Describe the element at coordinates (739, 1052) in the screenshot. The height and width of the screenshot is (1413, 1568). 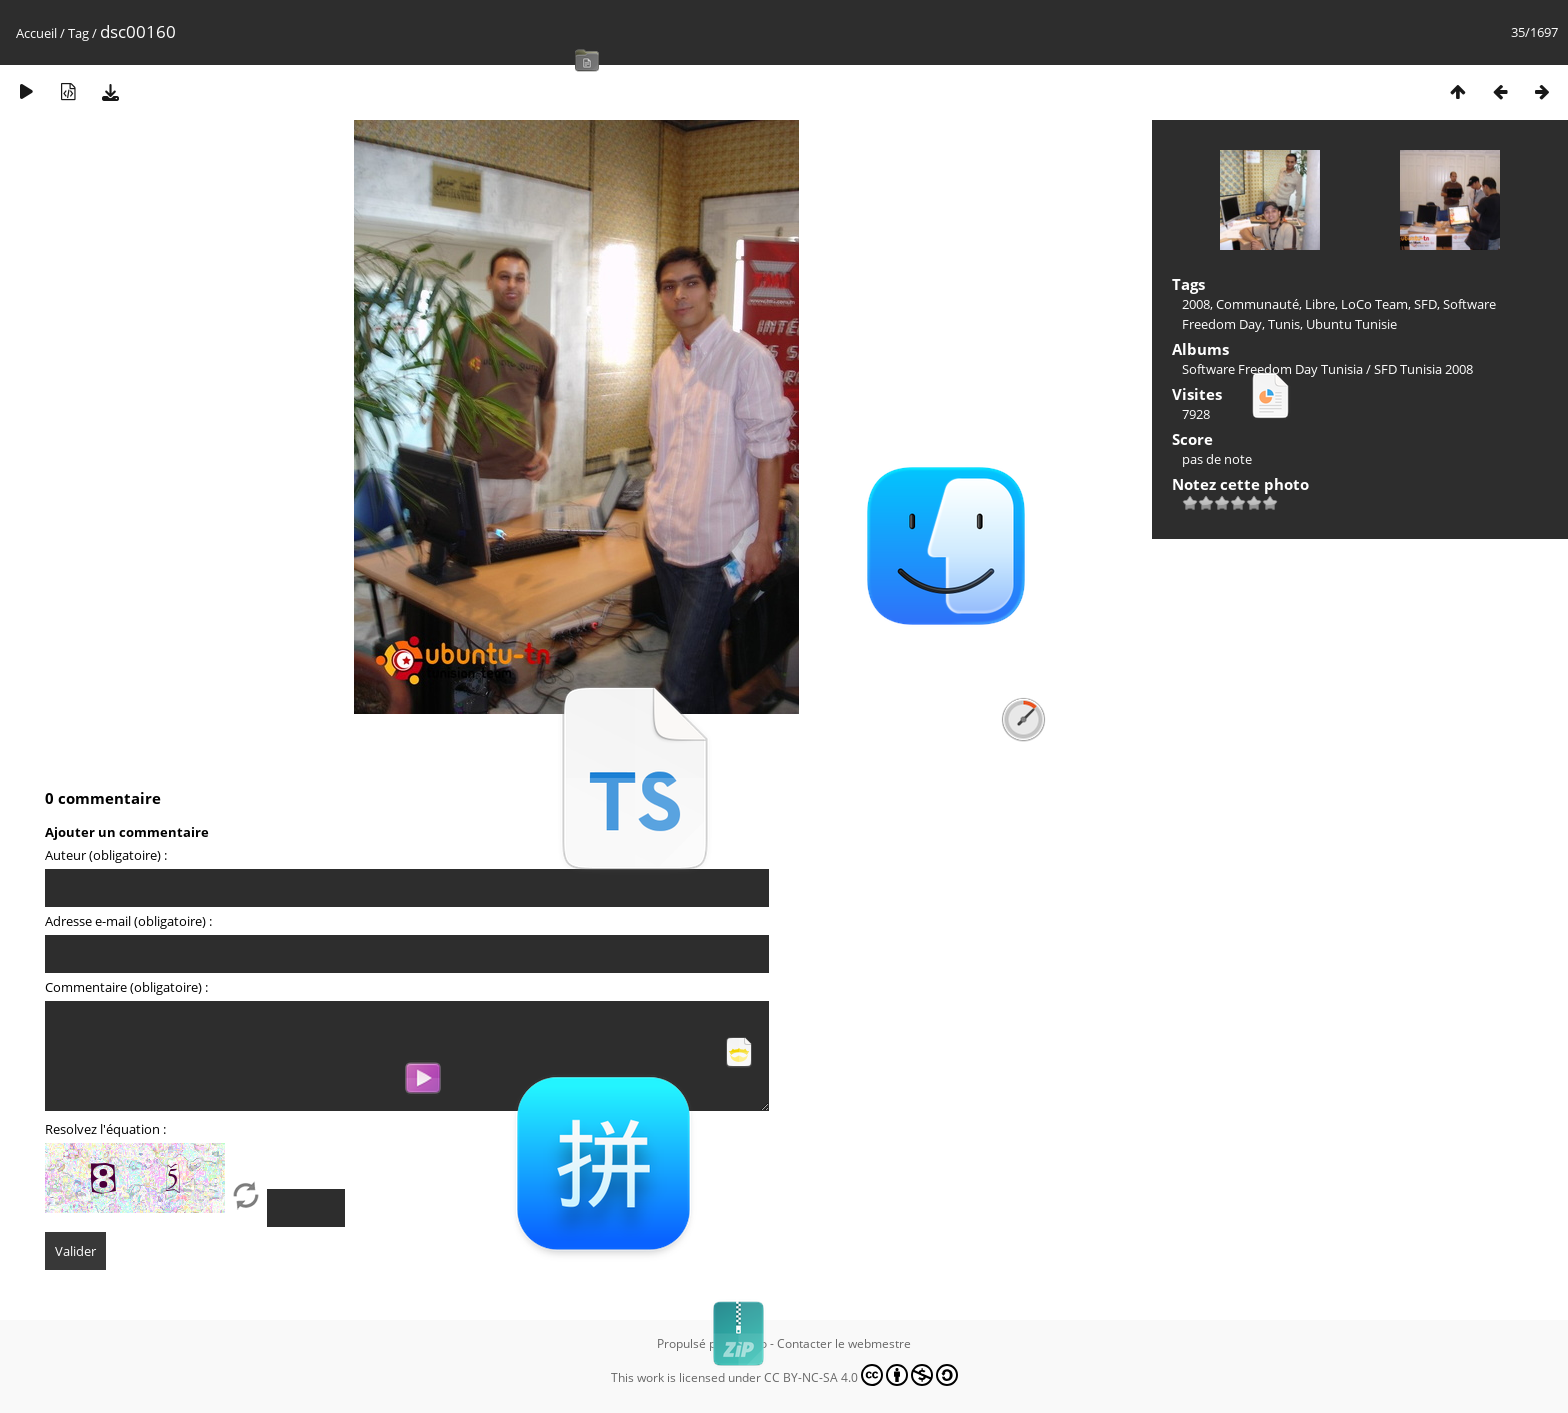
I see `nim programming language source file` at that location.